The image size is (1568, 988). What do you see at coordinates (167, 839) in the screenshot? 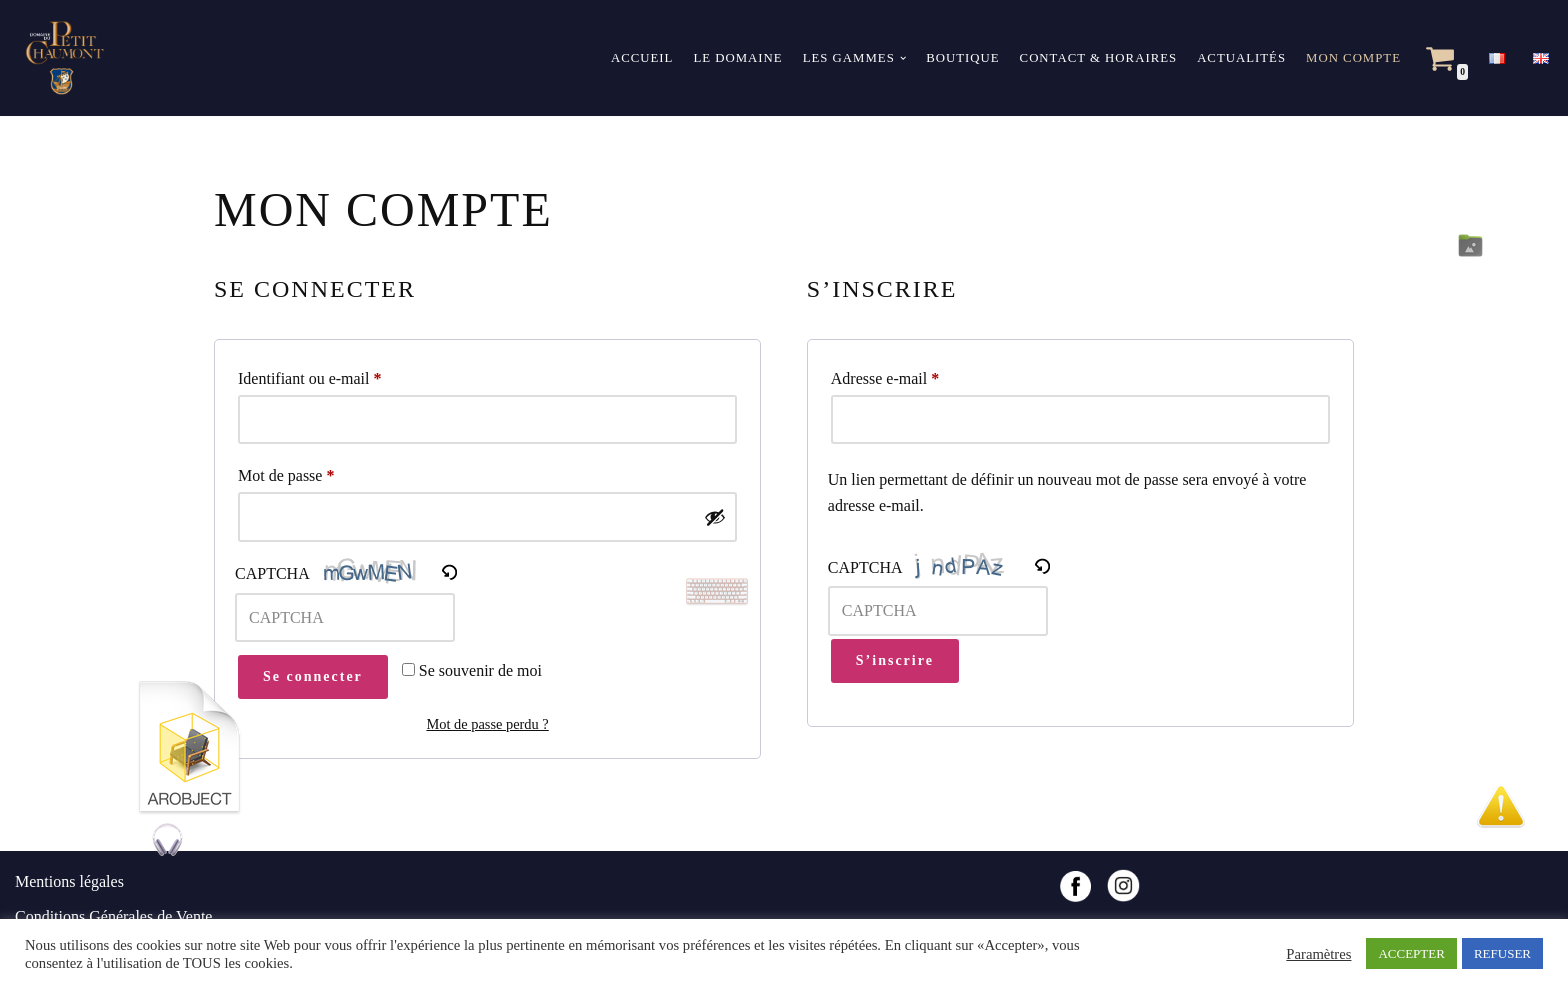
I see `indicates connected bluetooth headphones` at bounding box center [167, 839].